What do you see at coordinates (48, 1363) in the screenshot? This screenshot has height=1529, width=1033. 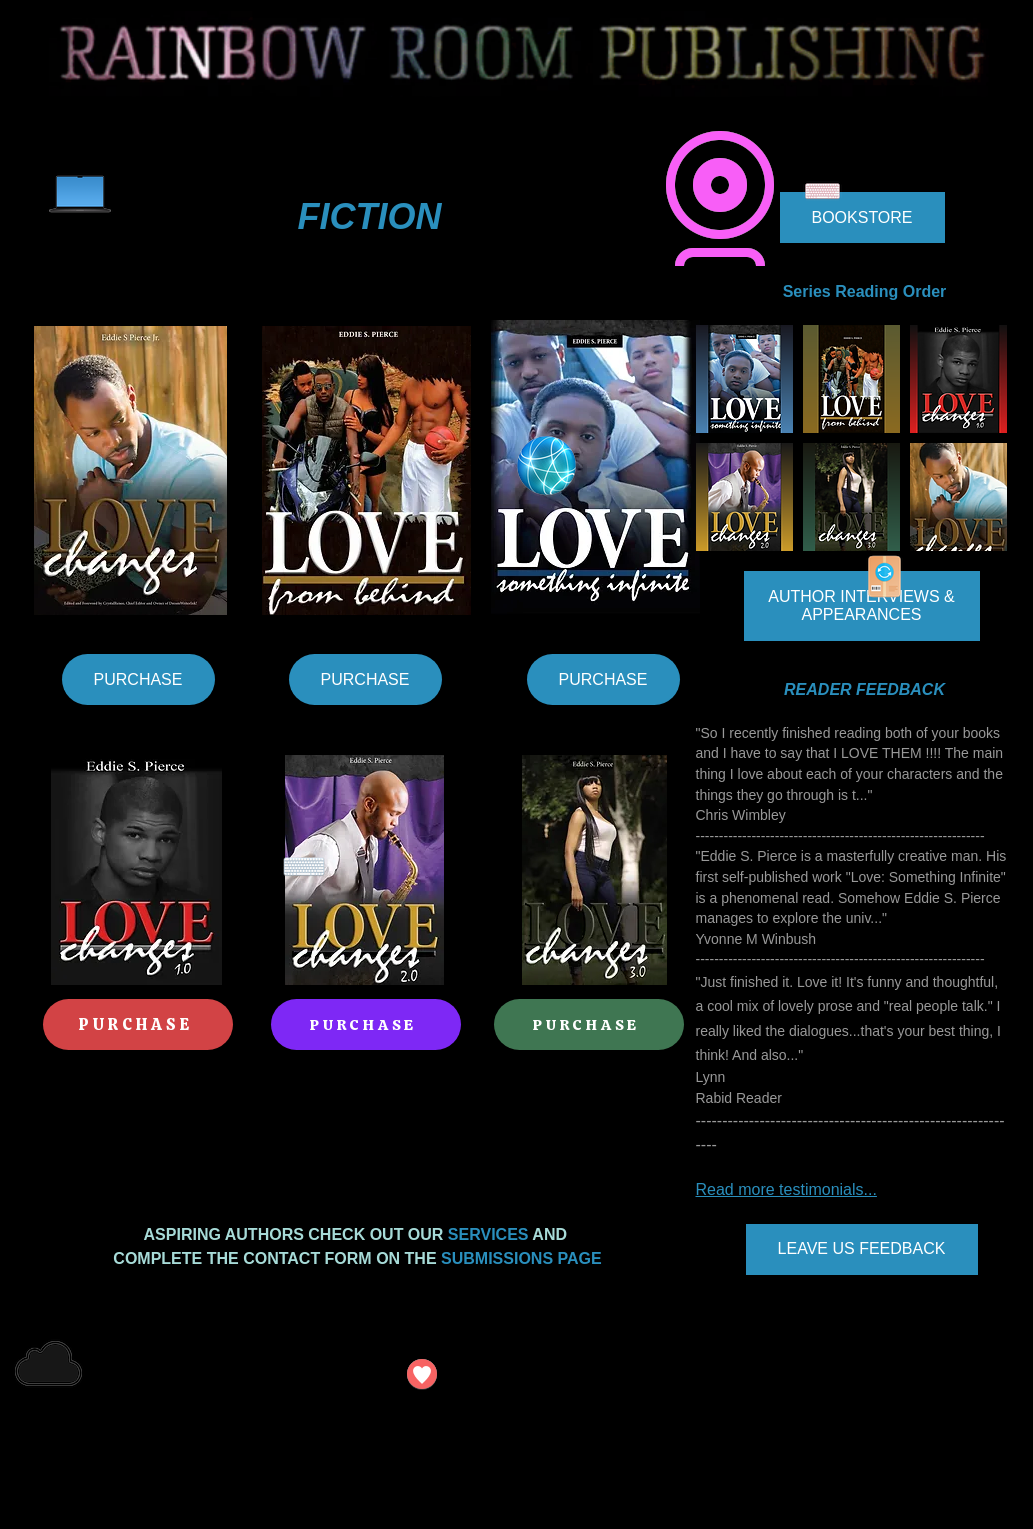 I see `access iCloud storage in sidebar` at bounding box center [48, 1363].